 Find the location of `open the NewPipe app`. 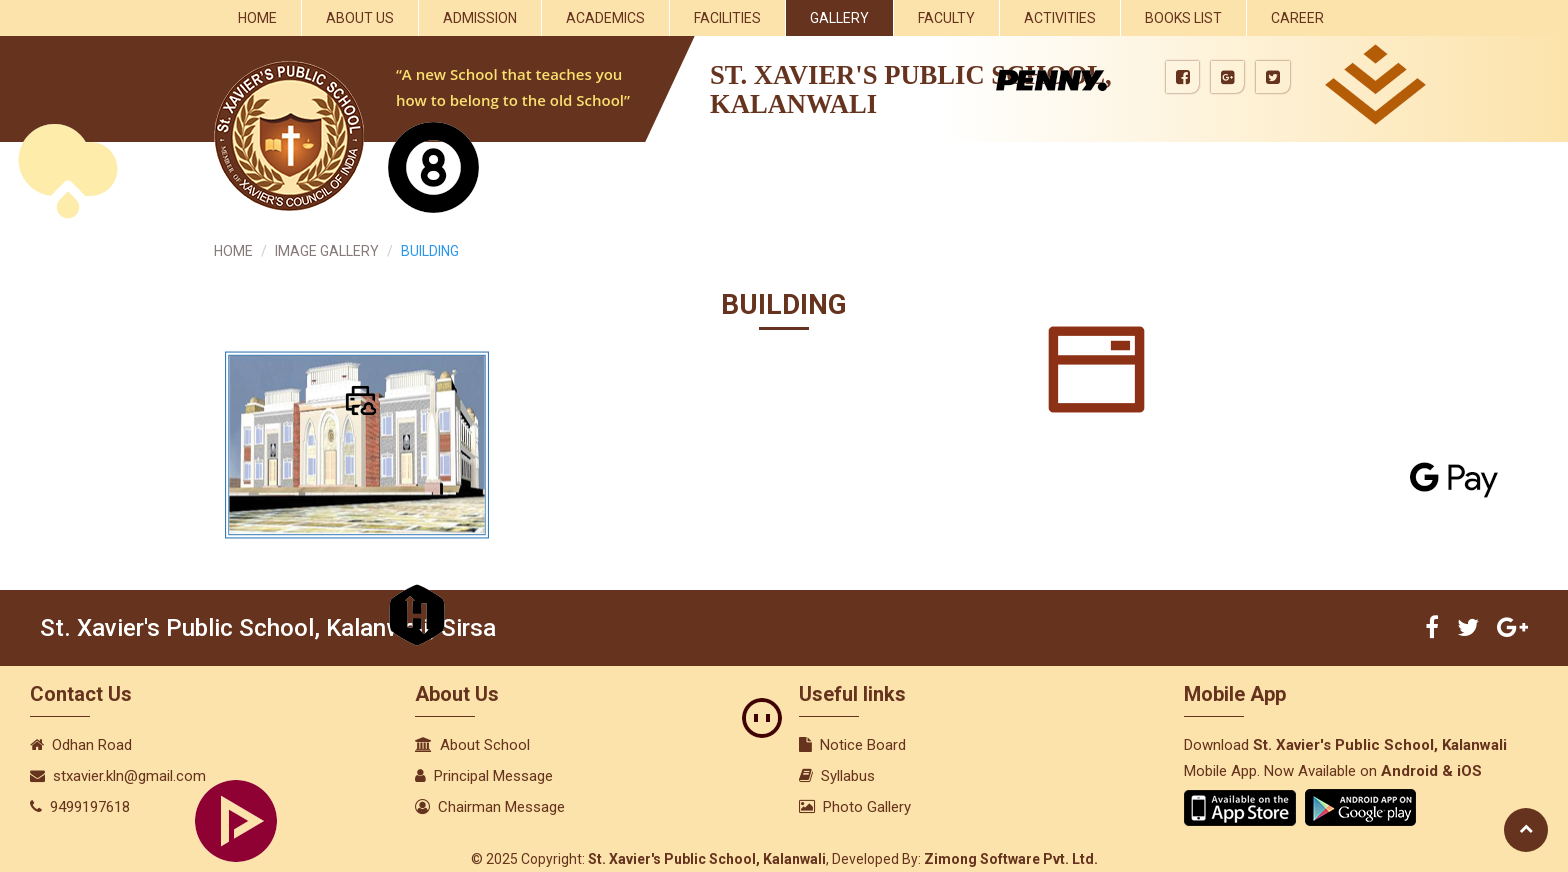

open the NewPipe app is located at coordinates (236, 821).